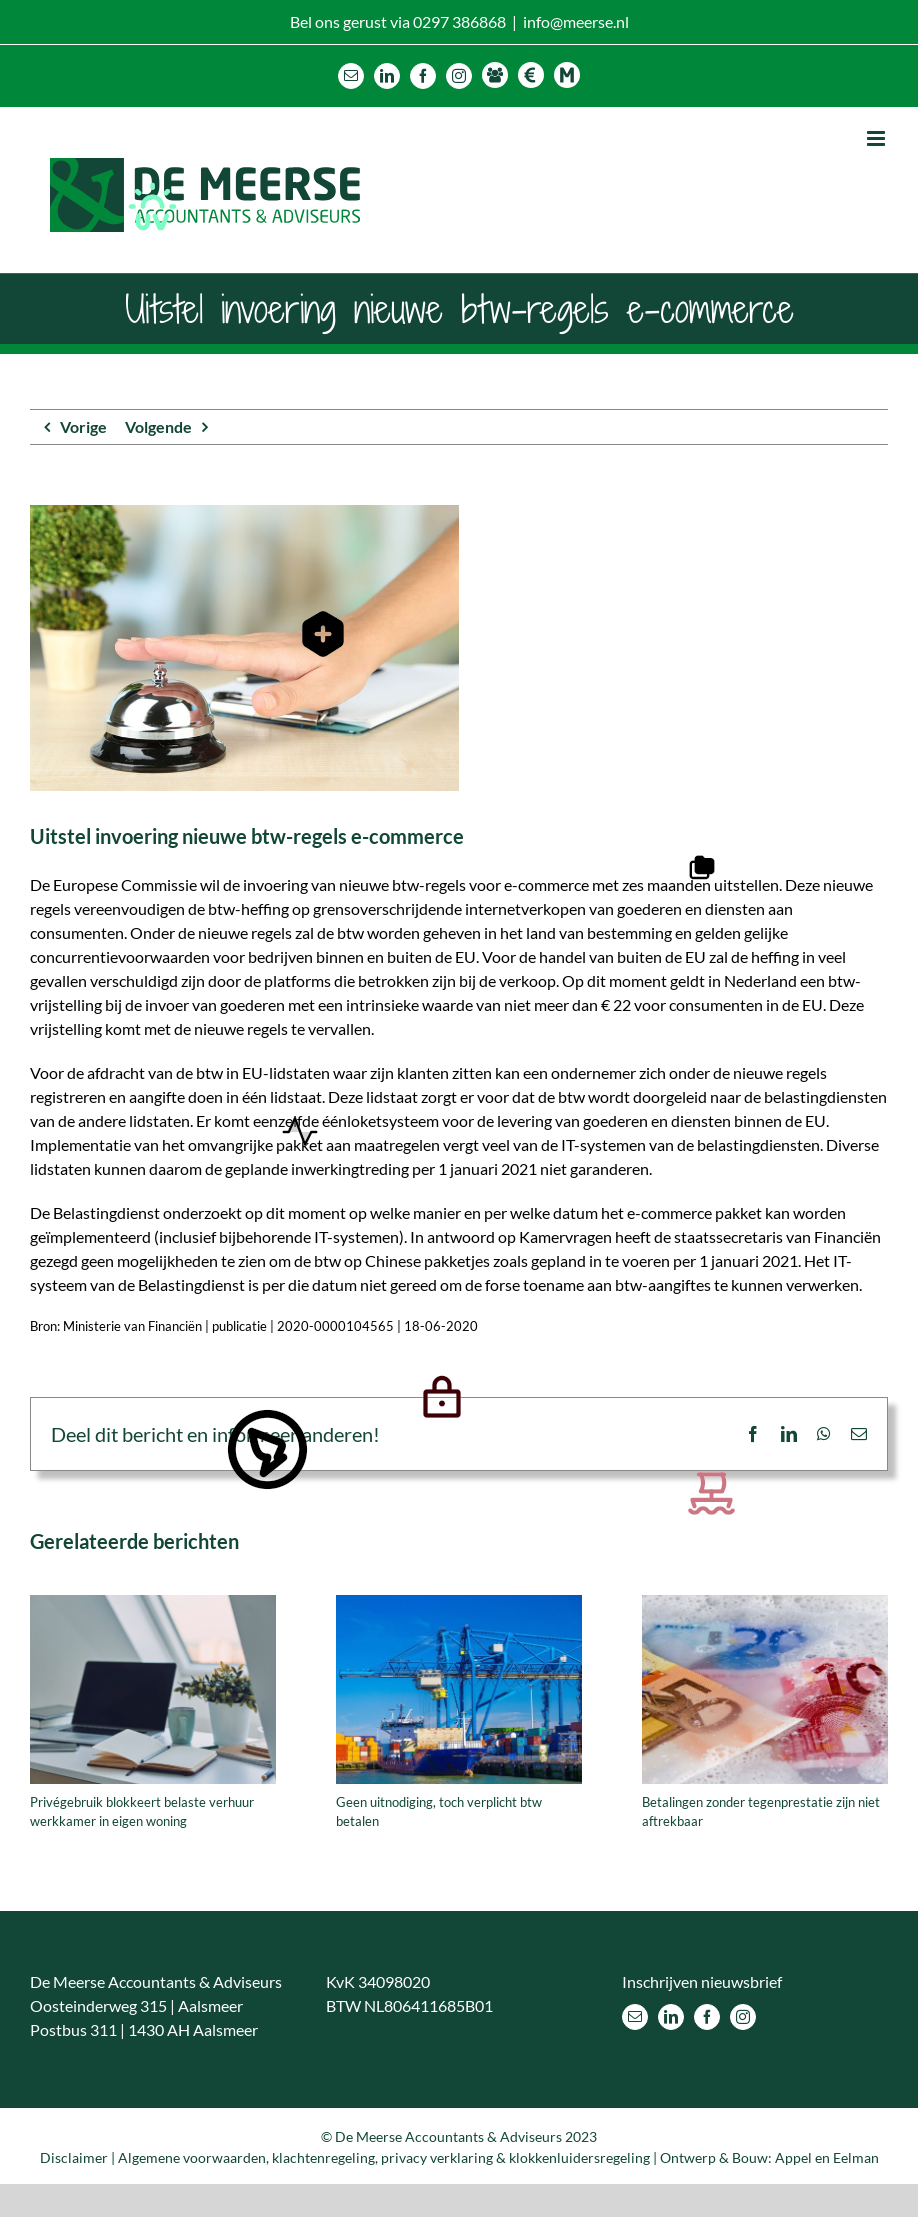 This screenshot has width=918, height=2217. What do you see at coordinates (323, 634) in the screenshot?
I see `add a new item or module` at bounding box center [323, 634].